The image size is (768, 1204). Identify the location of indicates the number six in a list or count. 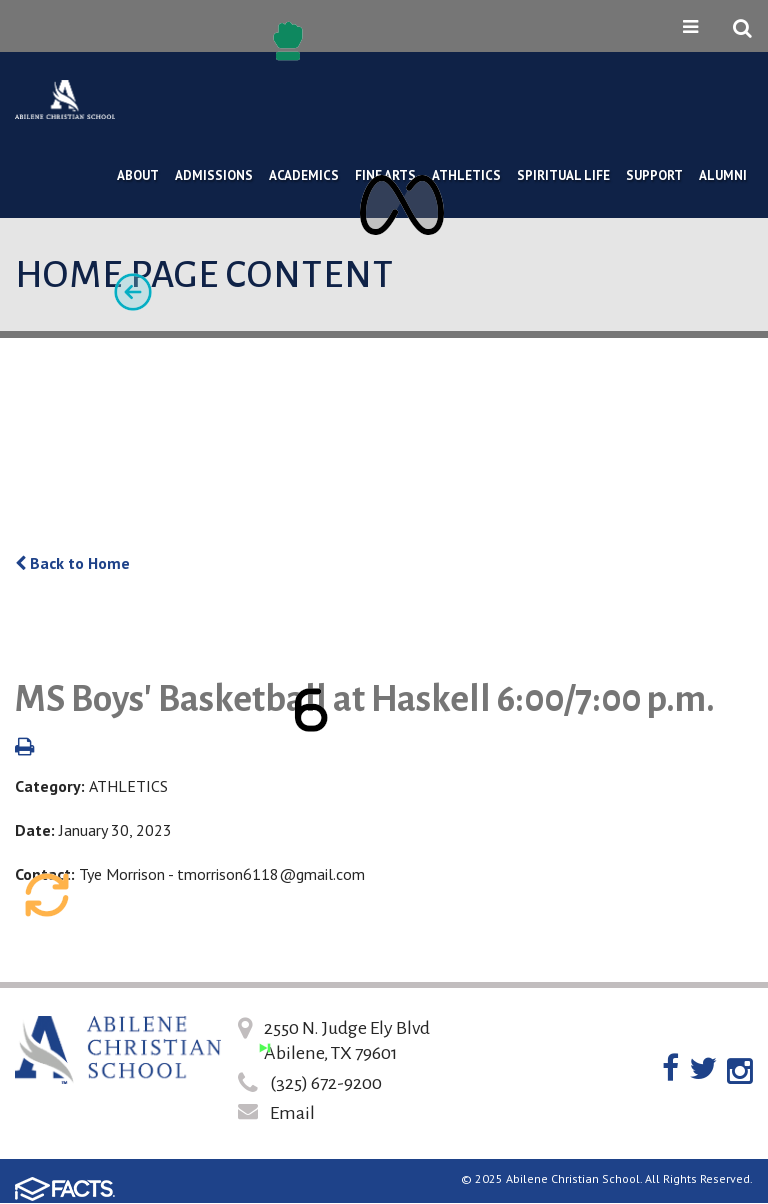
(312, 710).